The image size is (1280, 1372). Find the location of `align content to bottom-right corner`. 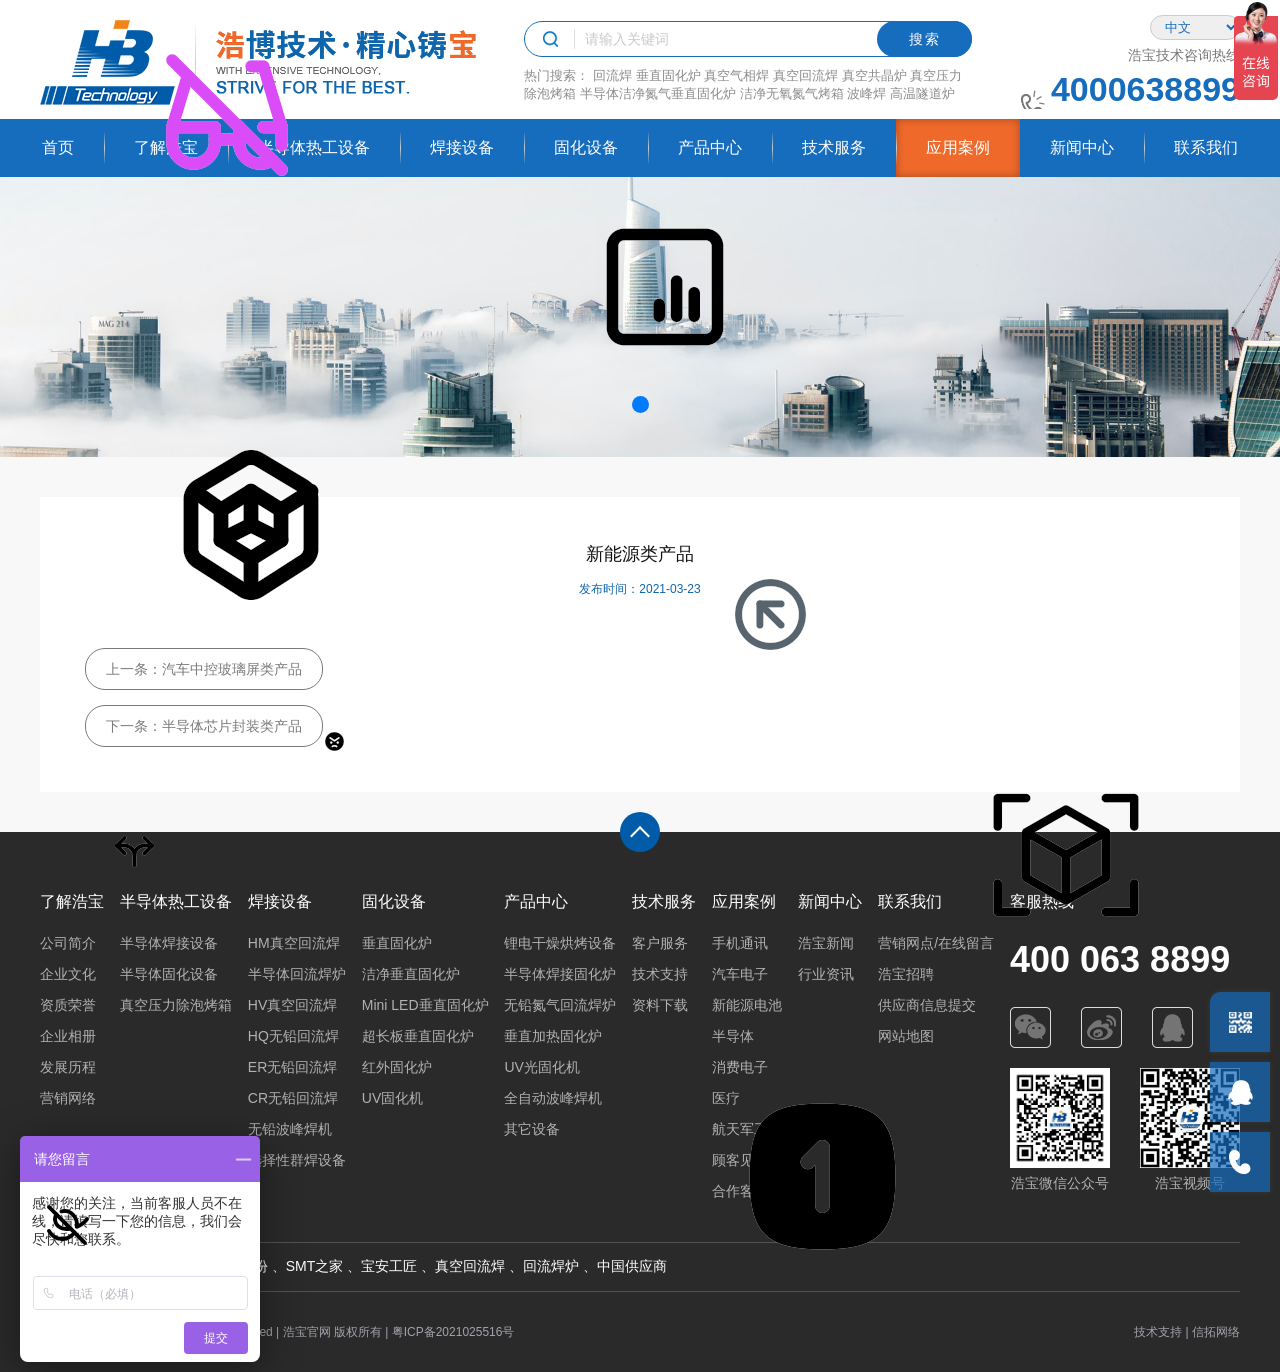

align content to bottom-right corner is located at coordinates (665, 287).